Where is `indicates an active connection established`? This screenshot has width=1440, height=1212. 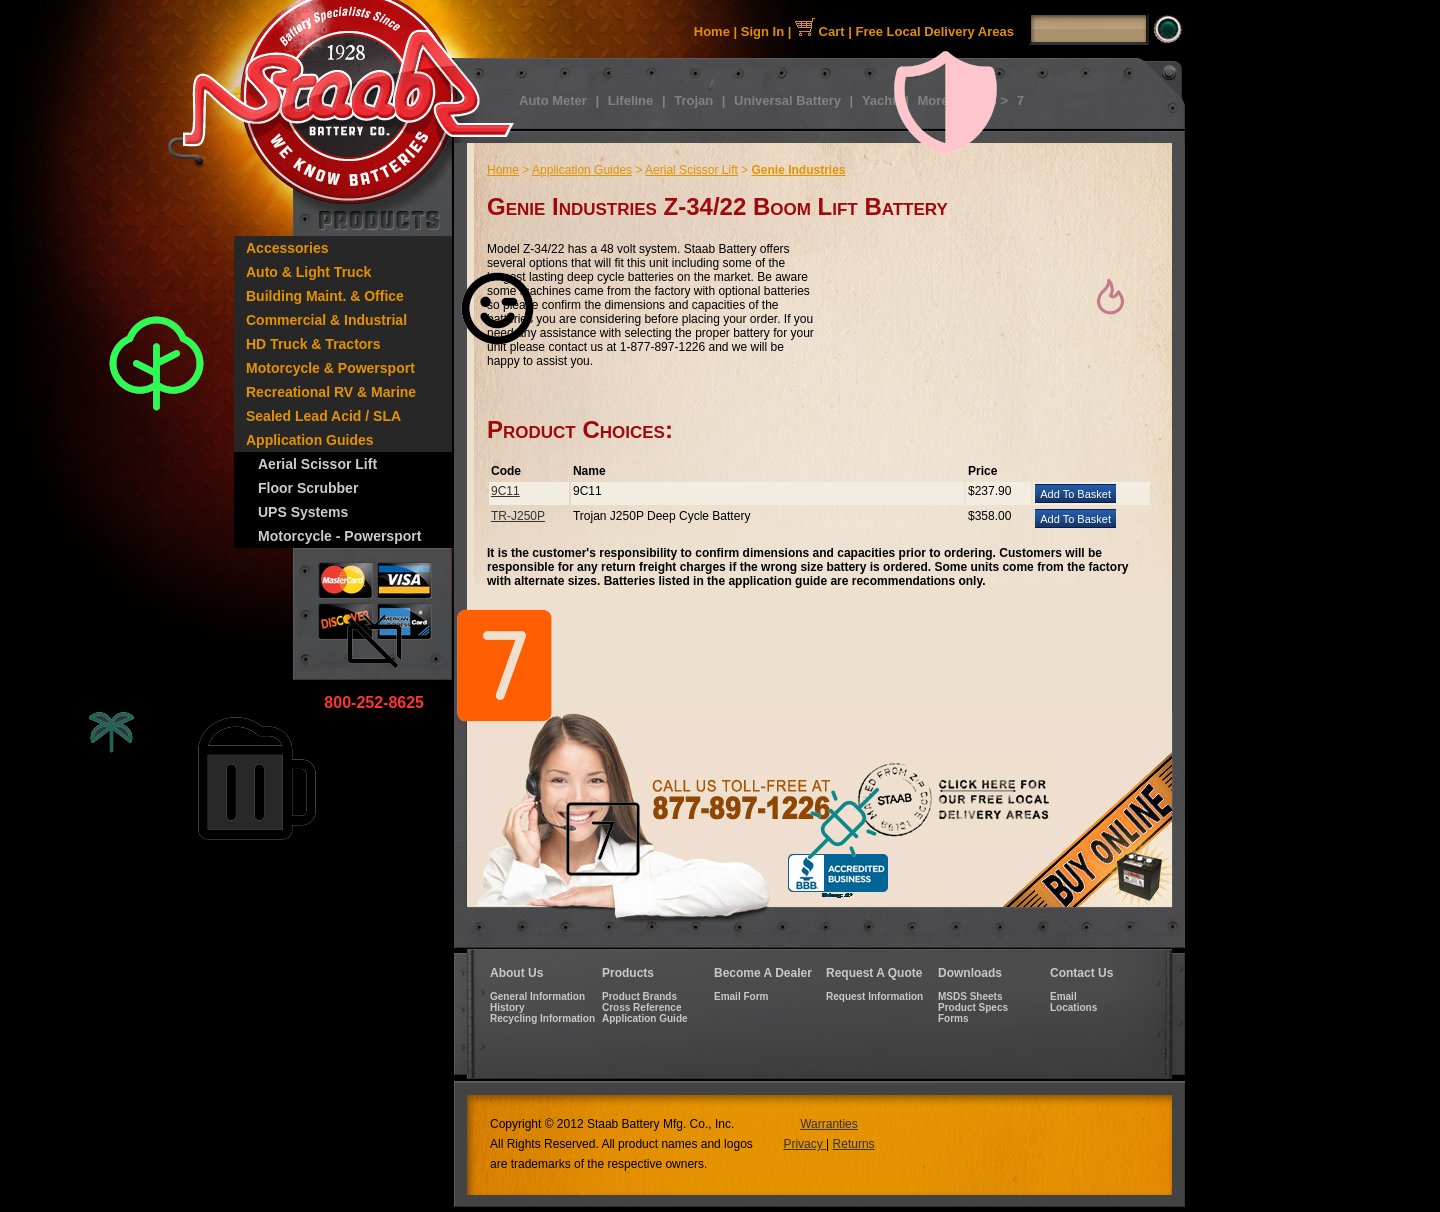
indicates an active connection established is located at coordinates (843, 823).